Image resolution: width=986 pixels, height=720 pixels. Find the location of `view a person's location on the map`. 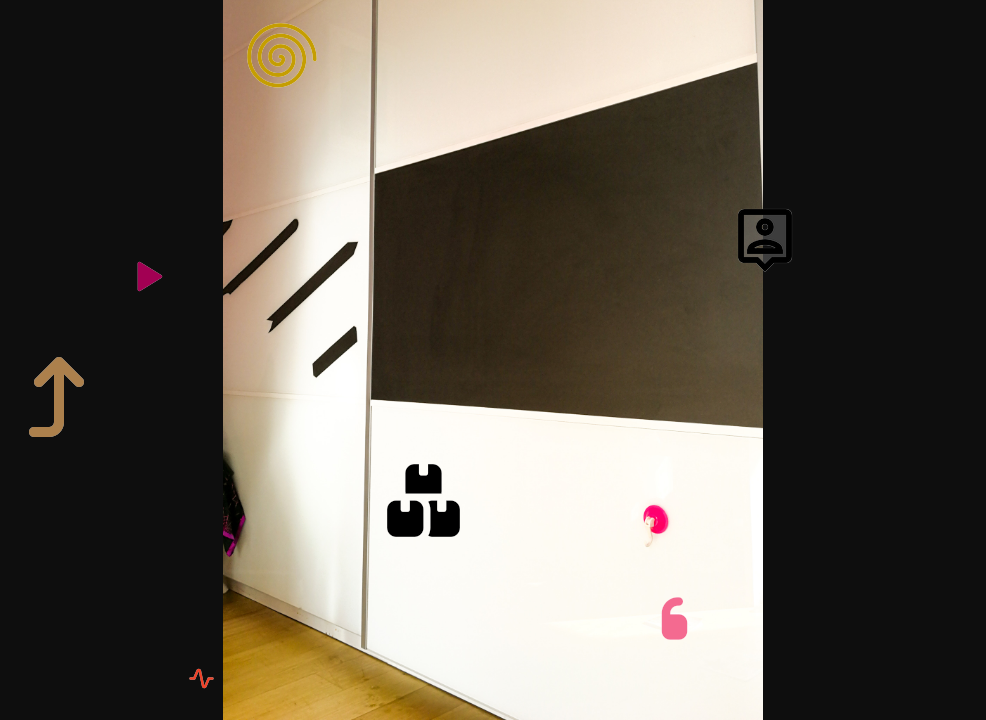

view a person's location on the map is located at coordinates (765, 239).